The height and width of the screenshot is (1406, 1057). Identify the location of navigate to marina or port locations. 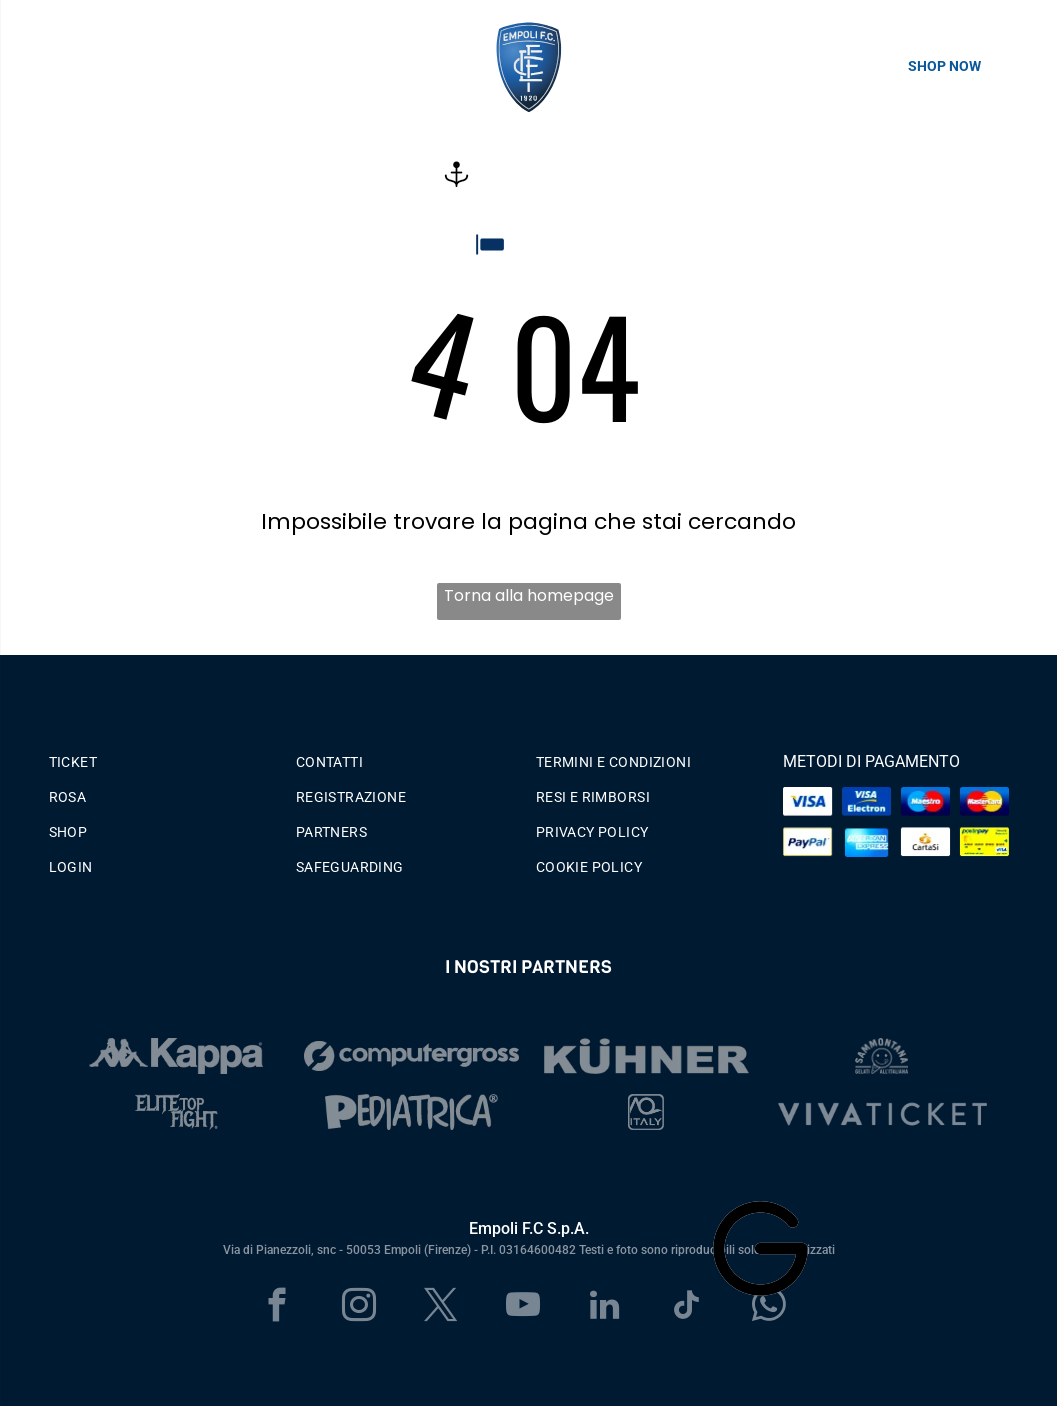
(456, 173).